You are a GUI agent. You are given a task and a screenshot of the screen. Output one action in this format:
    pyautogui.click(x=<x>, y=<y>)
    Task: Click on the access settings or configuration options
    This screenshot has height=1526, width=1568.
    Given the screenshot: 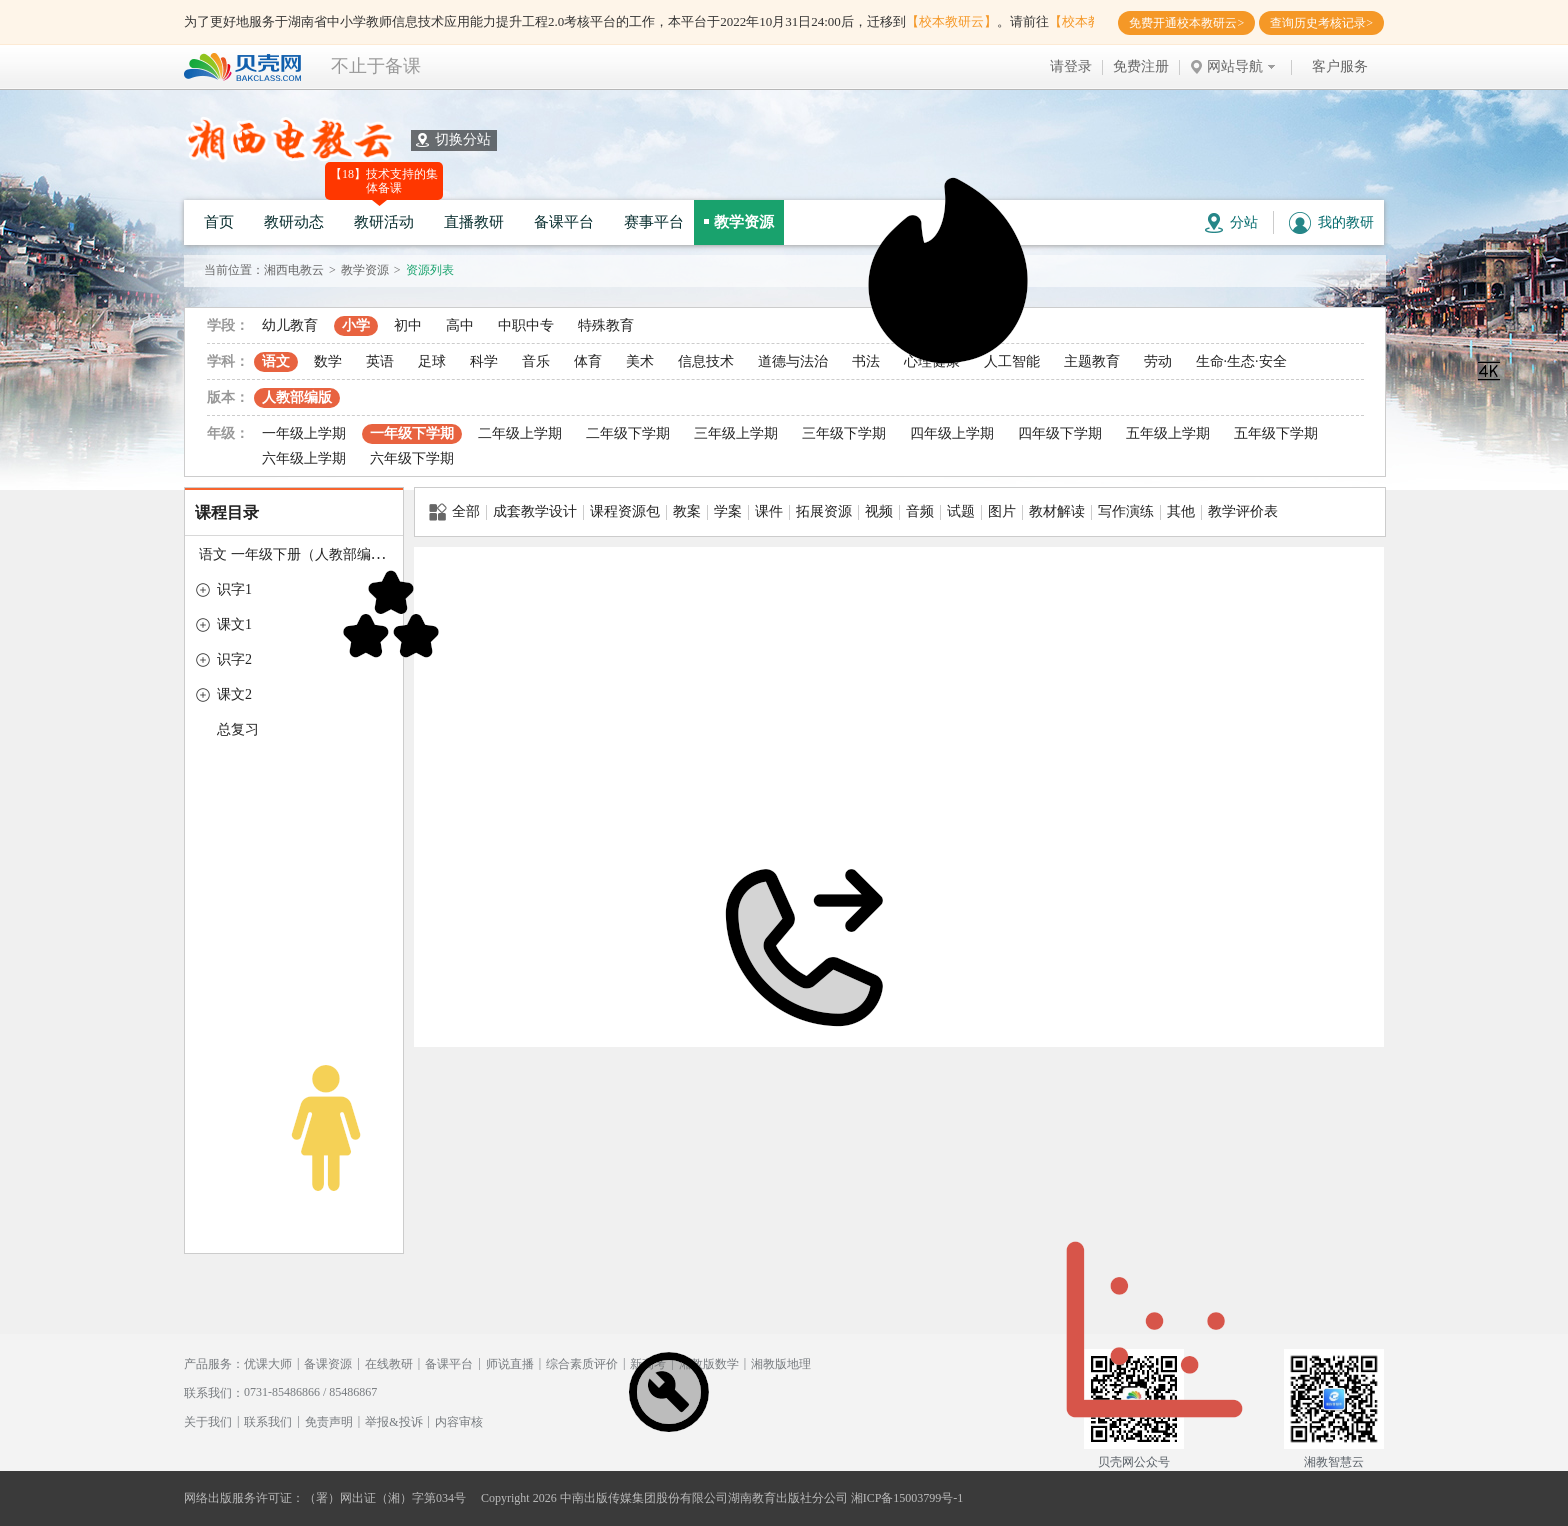 What is the action you would take?
    pyautogui.click(x=669, y=1392)
    